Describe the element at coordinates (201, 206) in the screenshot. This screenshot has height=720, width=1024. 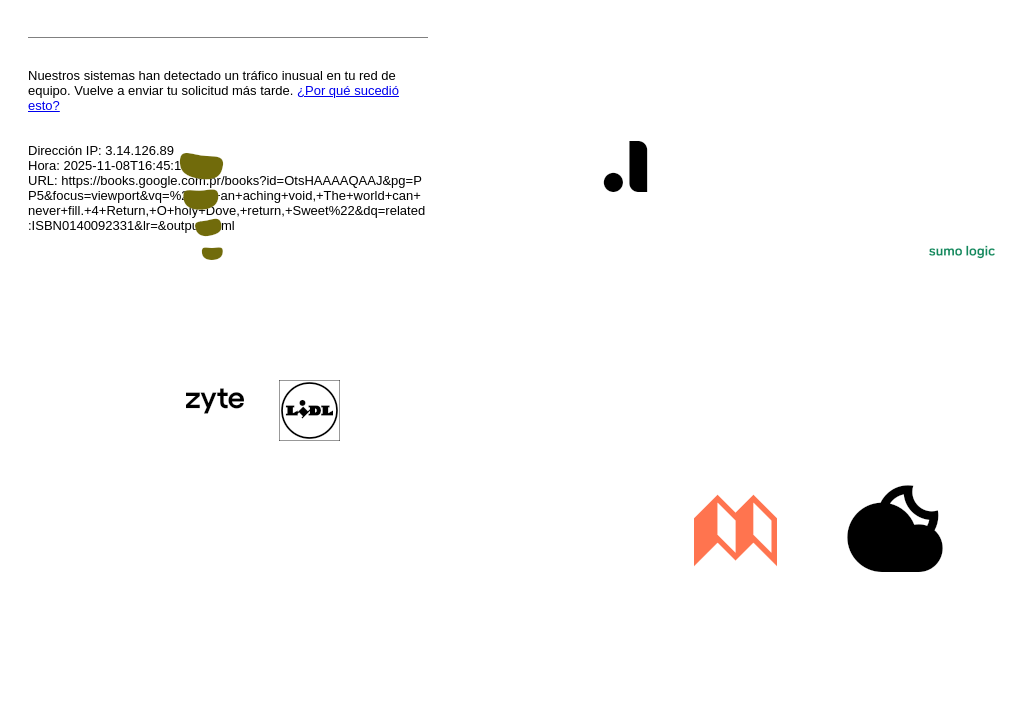
I see `spine game engine logo` at that location.